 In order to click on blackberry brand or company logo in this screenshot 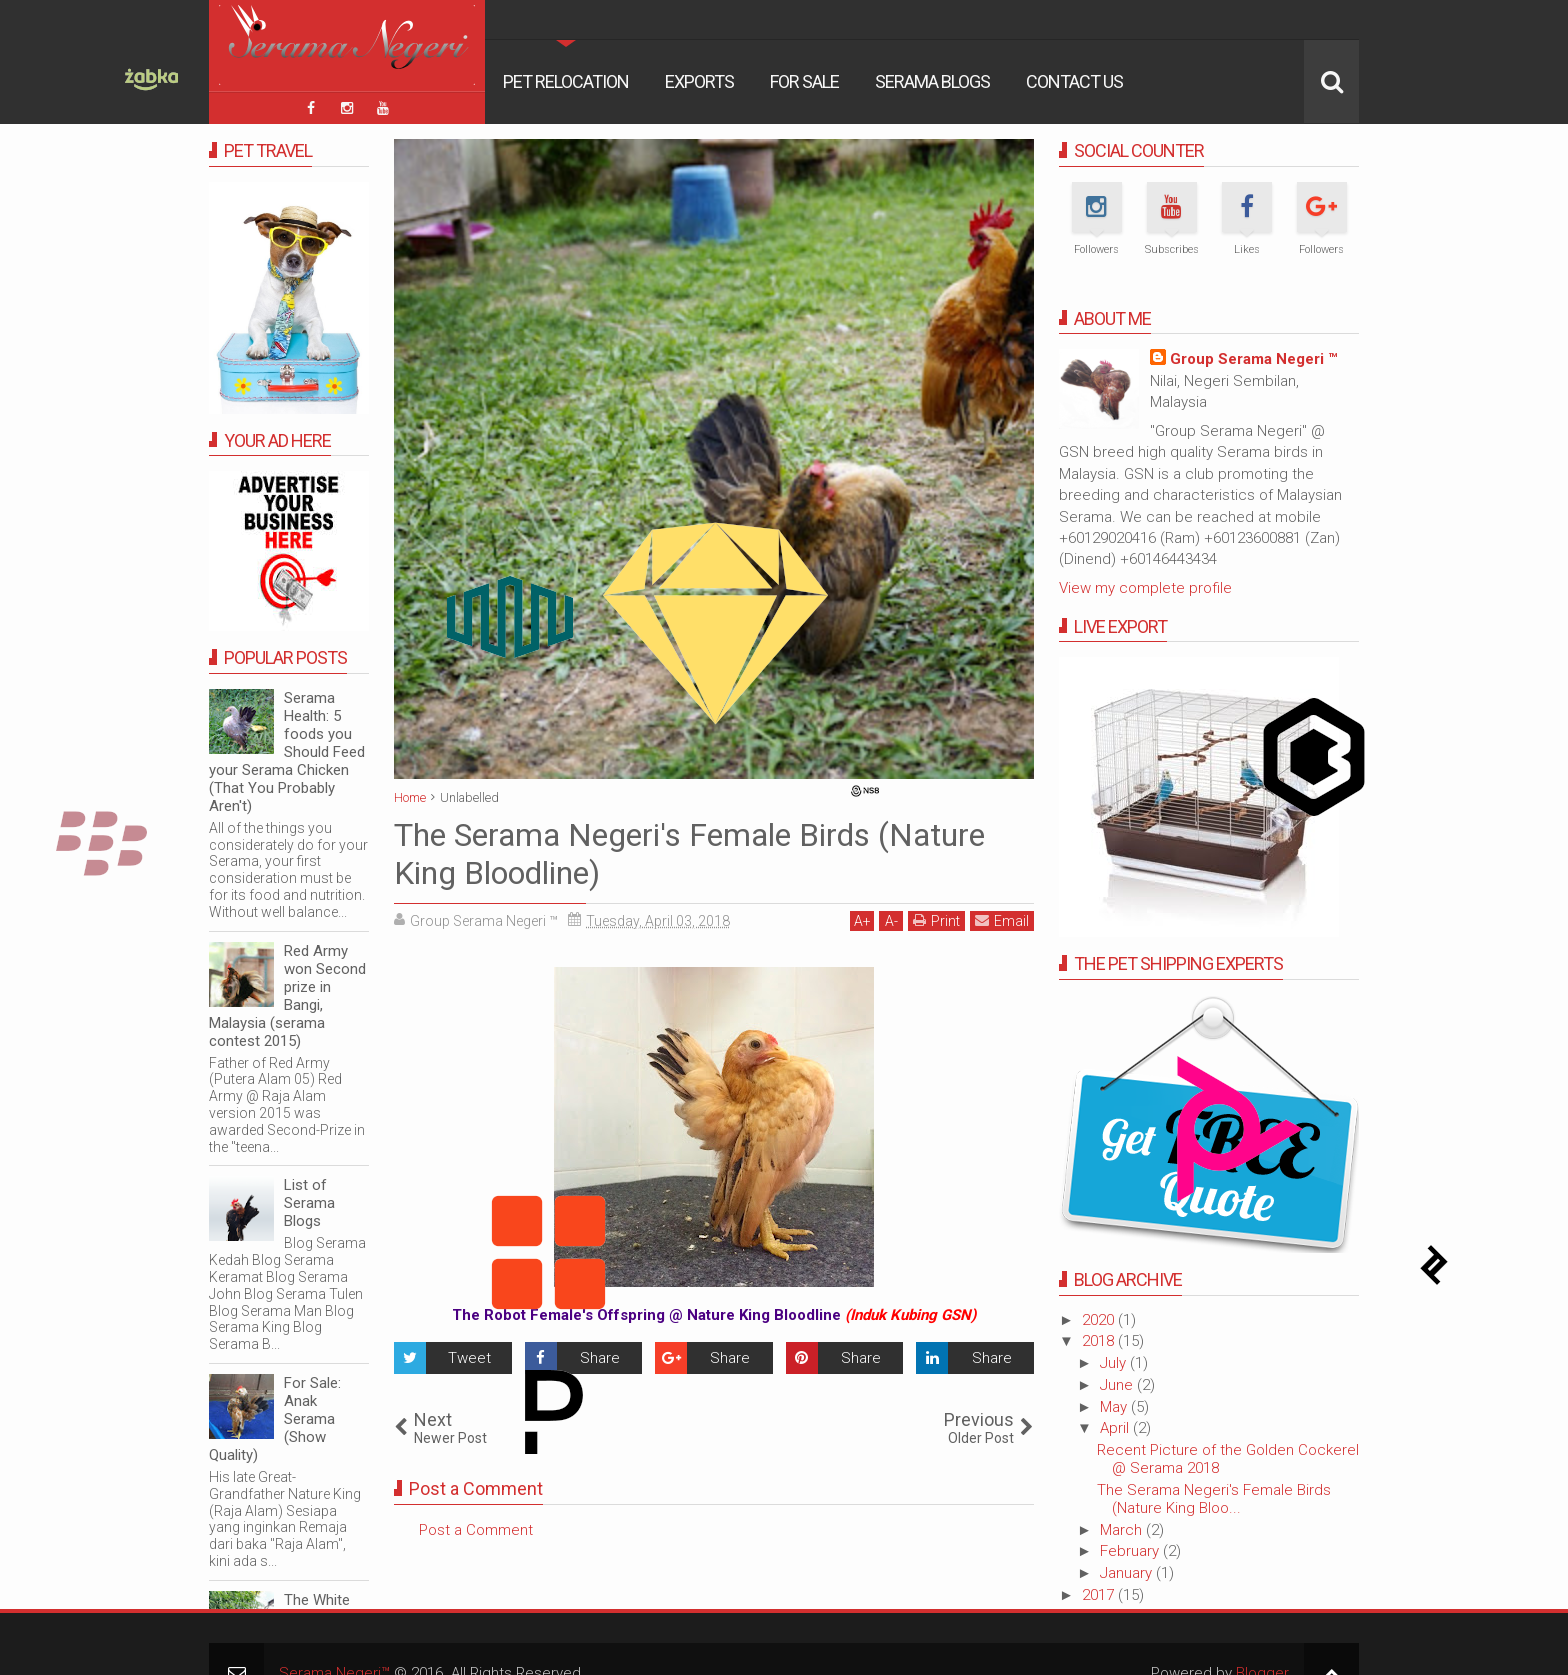, I will do `click(101, 843)`.